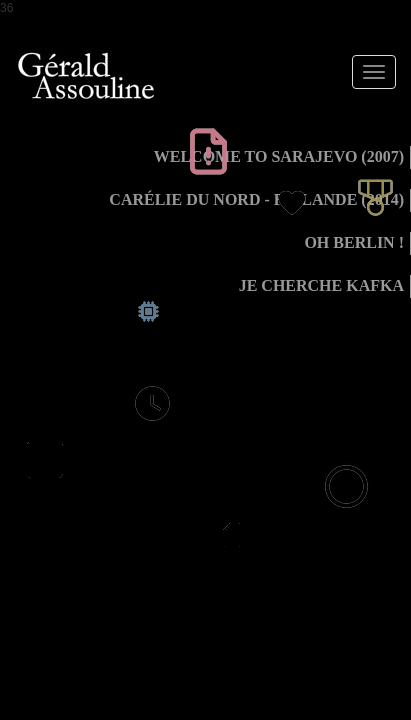  Describe the element at coordinates (45, 460) in the screenshot. I see `view ballot or voting options` at that location.